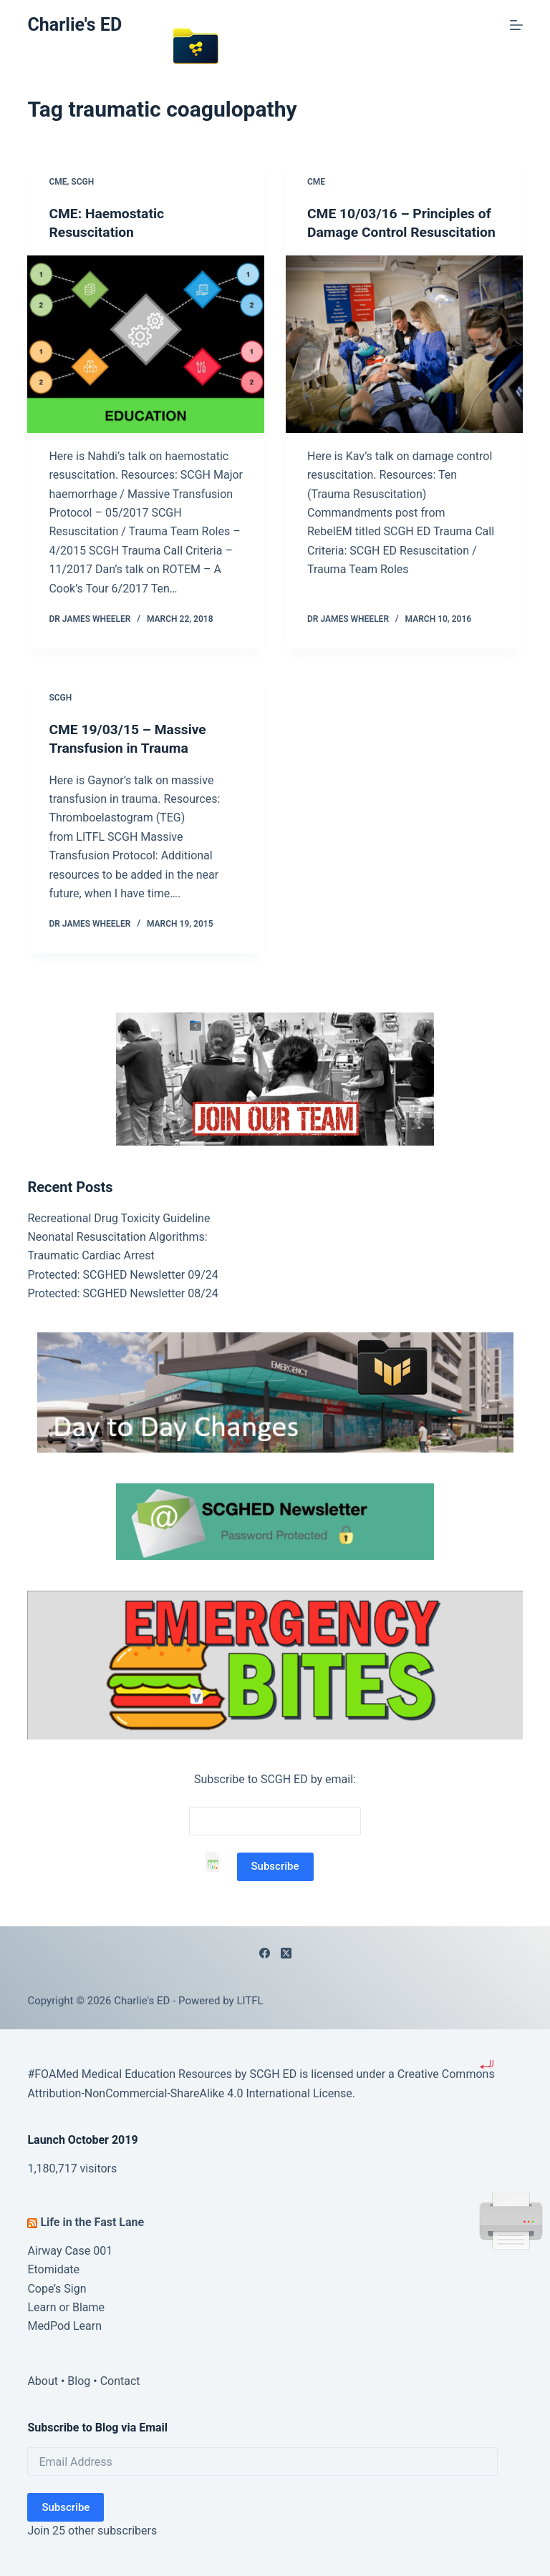 The height and width of the screenshot is (2576, 550). What do you see at coordinates (511, 2220) in the screenshot?
I see `print current document or page` at bounding box center [511, 2220].